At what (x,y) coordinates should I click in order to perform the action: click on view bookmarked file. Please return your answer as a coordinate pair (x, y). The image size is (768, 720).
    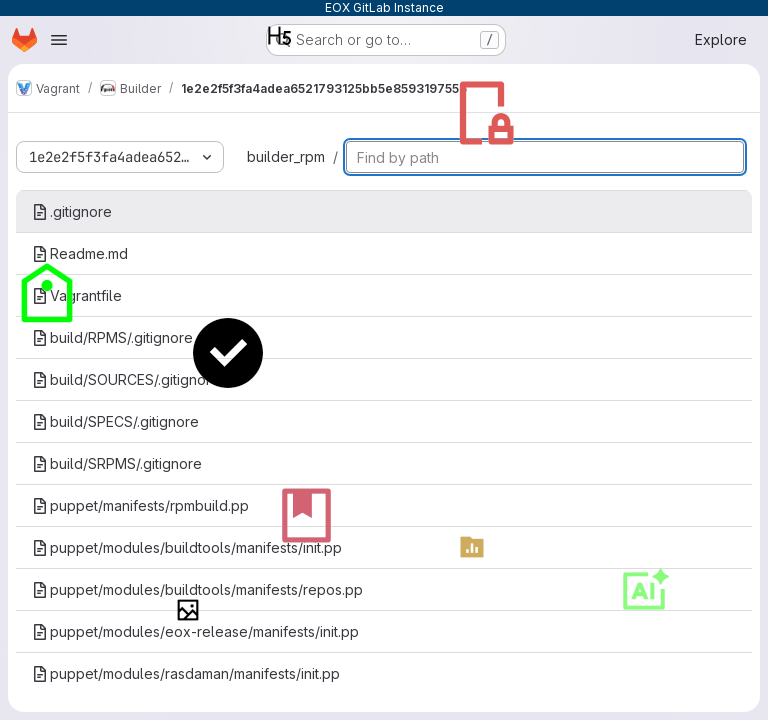
    Looking at the image, I should click on (306, 515).